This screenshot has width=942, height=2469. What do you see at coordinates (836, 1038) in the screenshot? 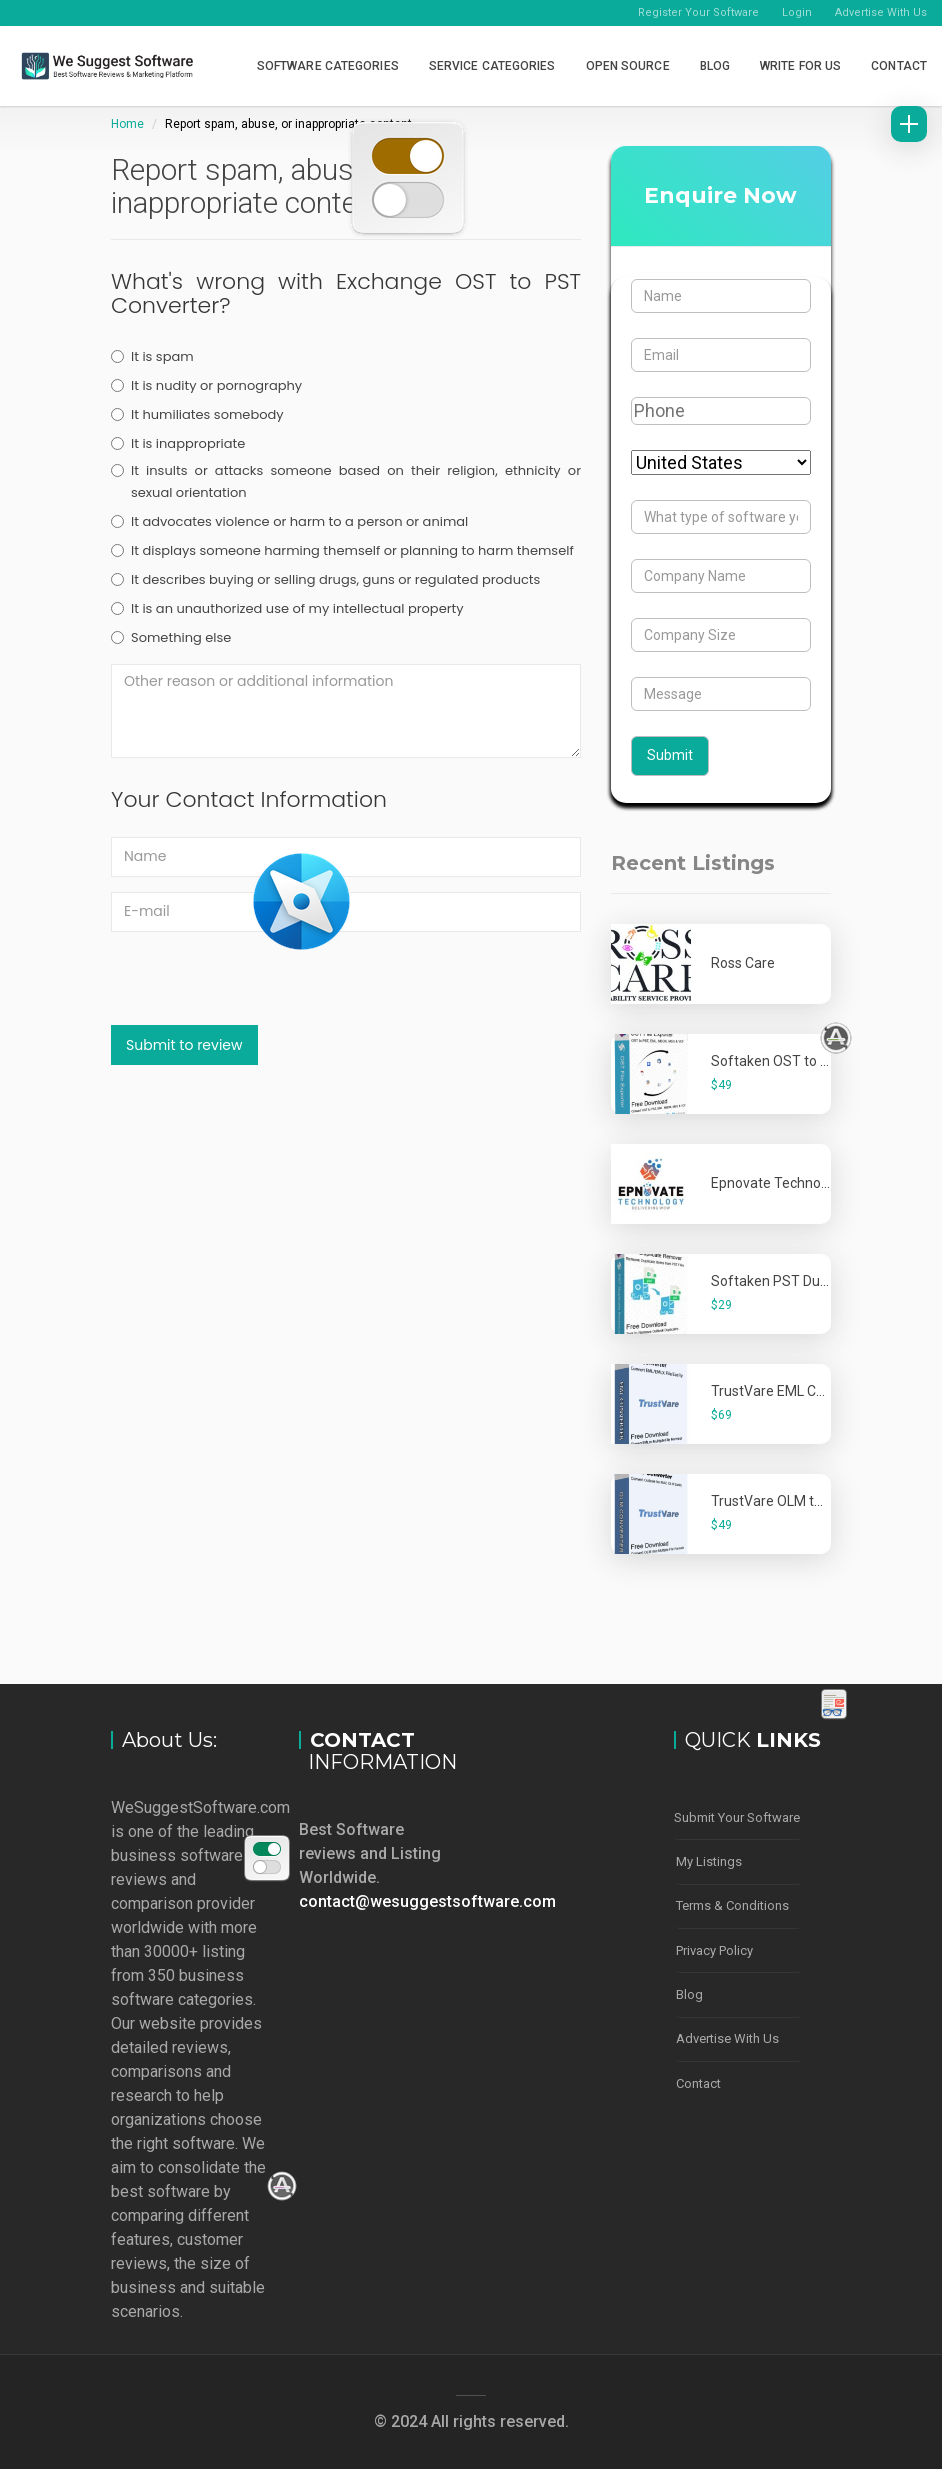
I see `check for available software updates` at bounding box center [836, 1038].